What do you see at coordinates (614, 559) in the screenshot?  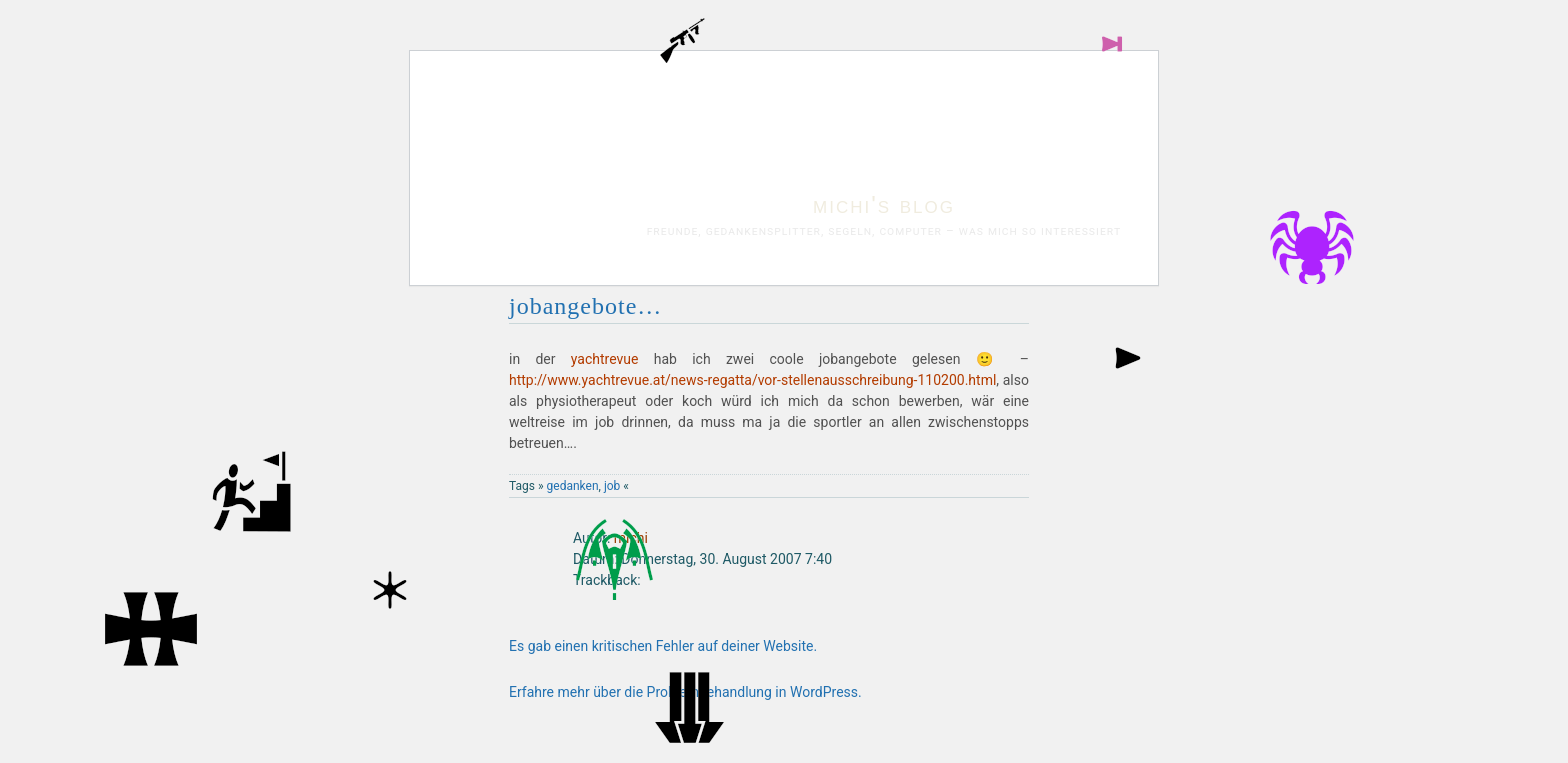 I see `select a scout ship unit in a strategy game` at bounding box center [614, 559].